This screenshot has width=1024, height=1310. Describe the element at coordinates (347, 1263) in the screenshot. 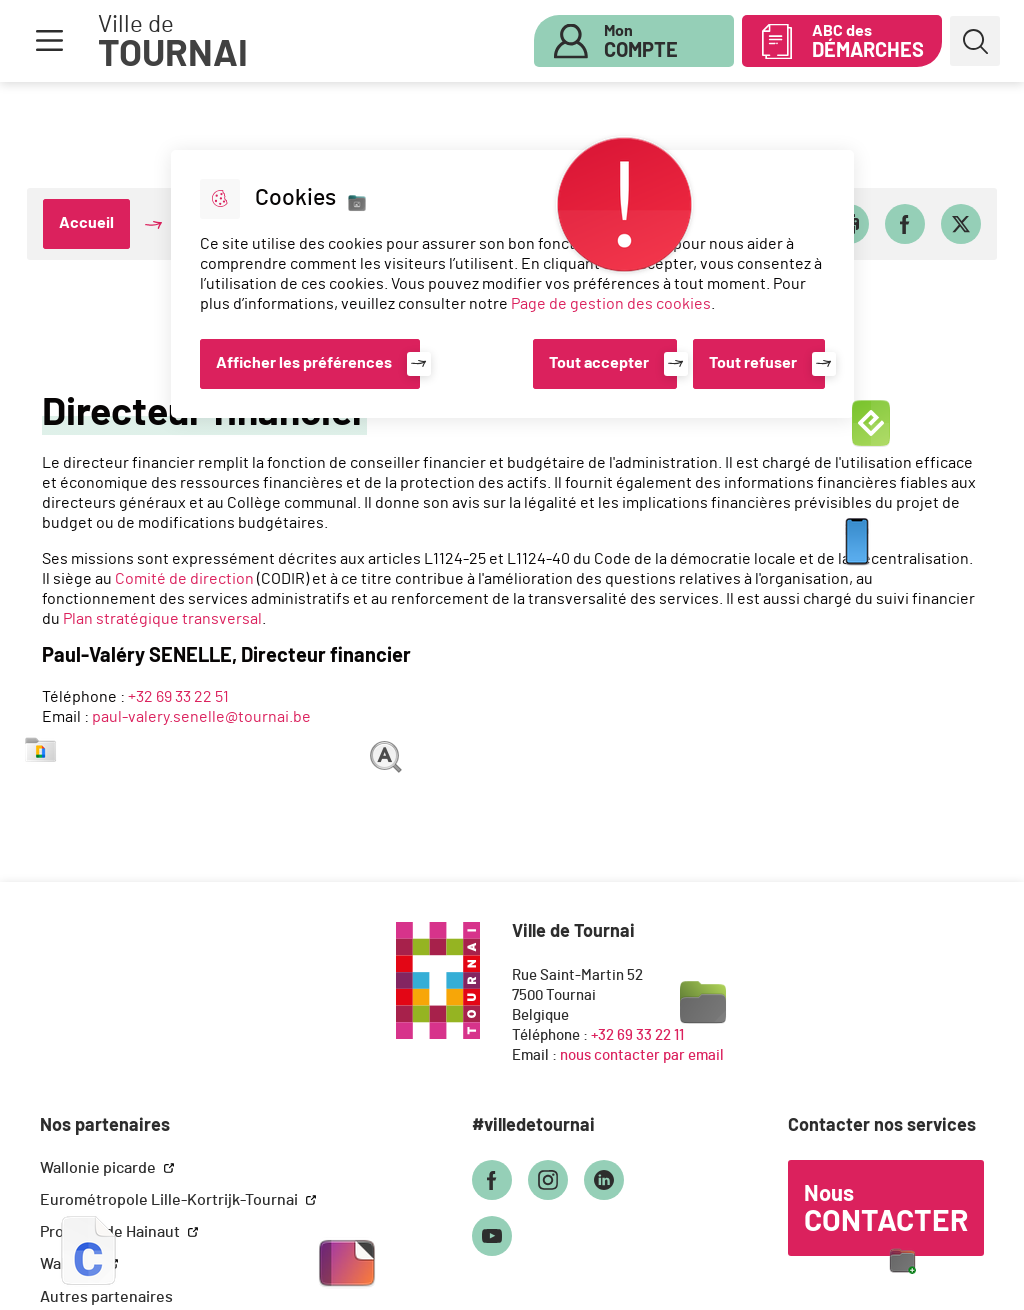

I see `change desktop wallpaper` at that location.